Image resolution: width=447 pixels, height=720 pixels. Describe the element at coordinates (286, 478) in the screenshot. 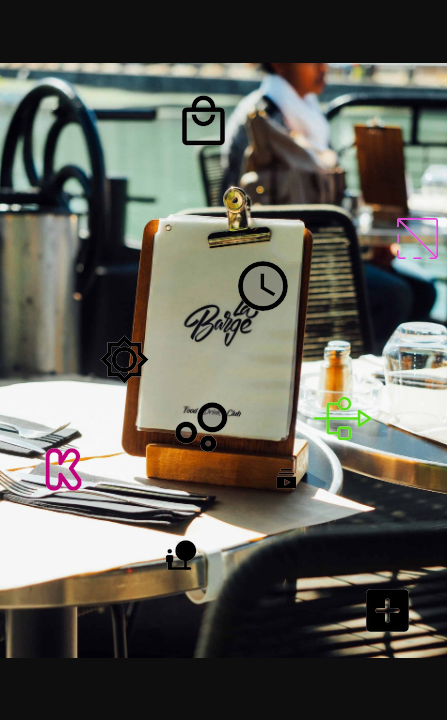

I see `view your subscriptions` at that location.